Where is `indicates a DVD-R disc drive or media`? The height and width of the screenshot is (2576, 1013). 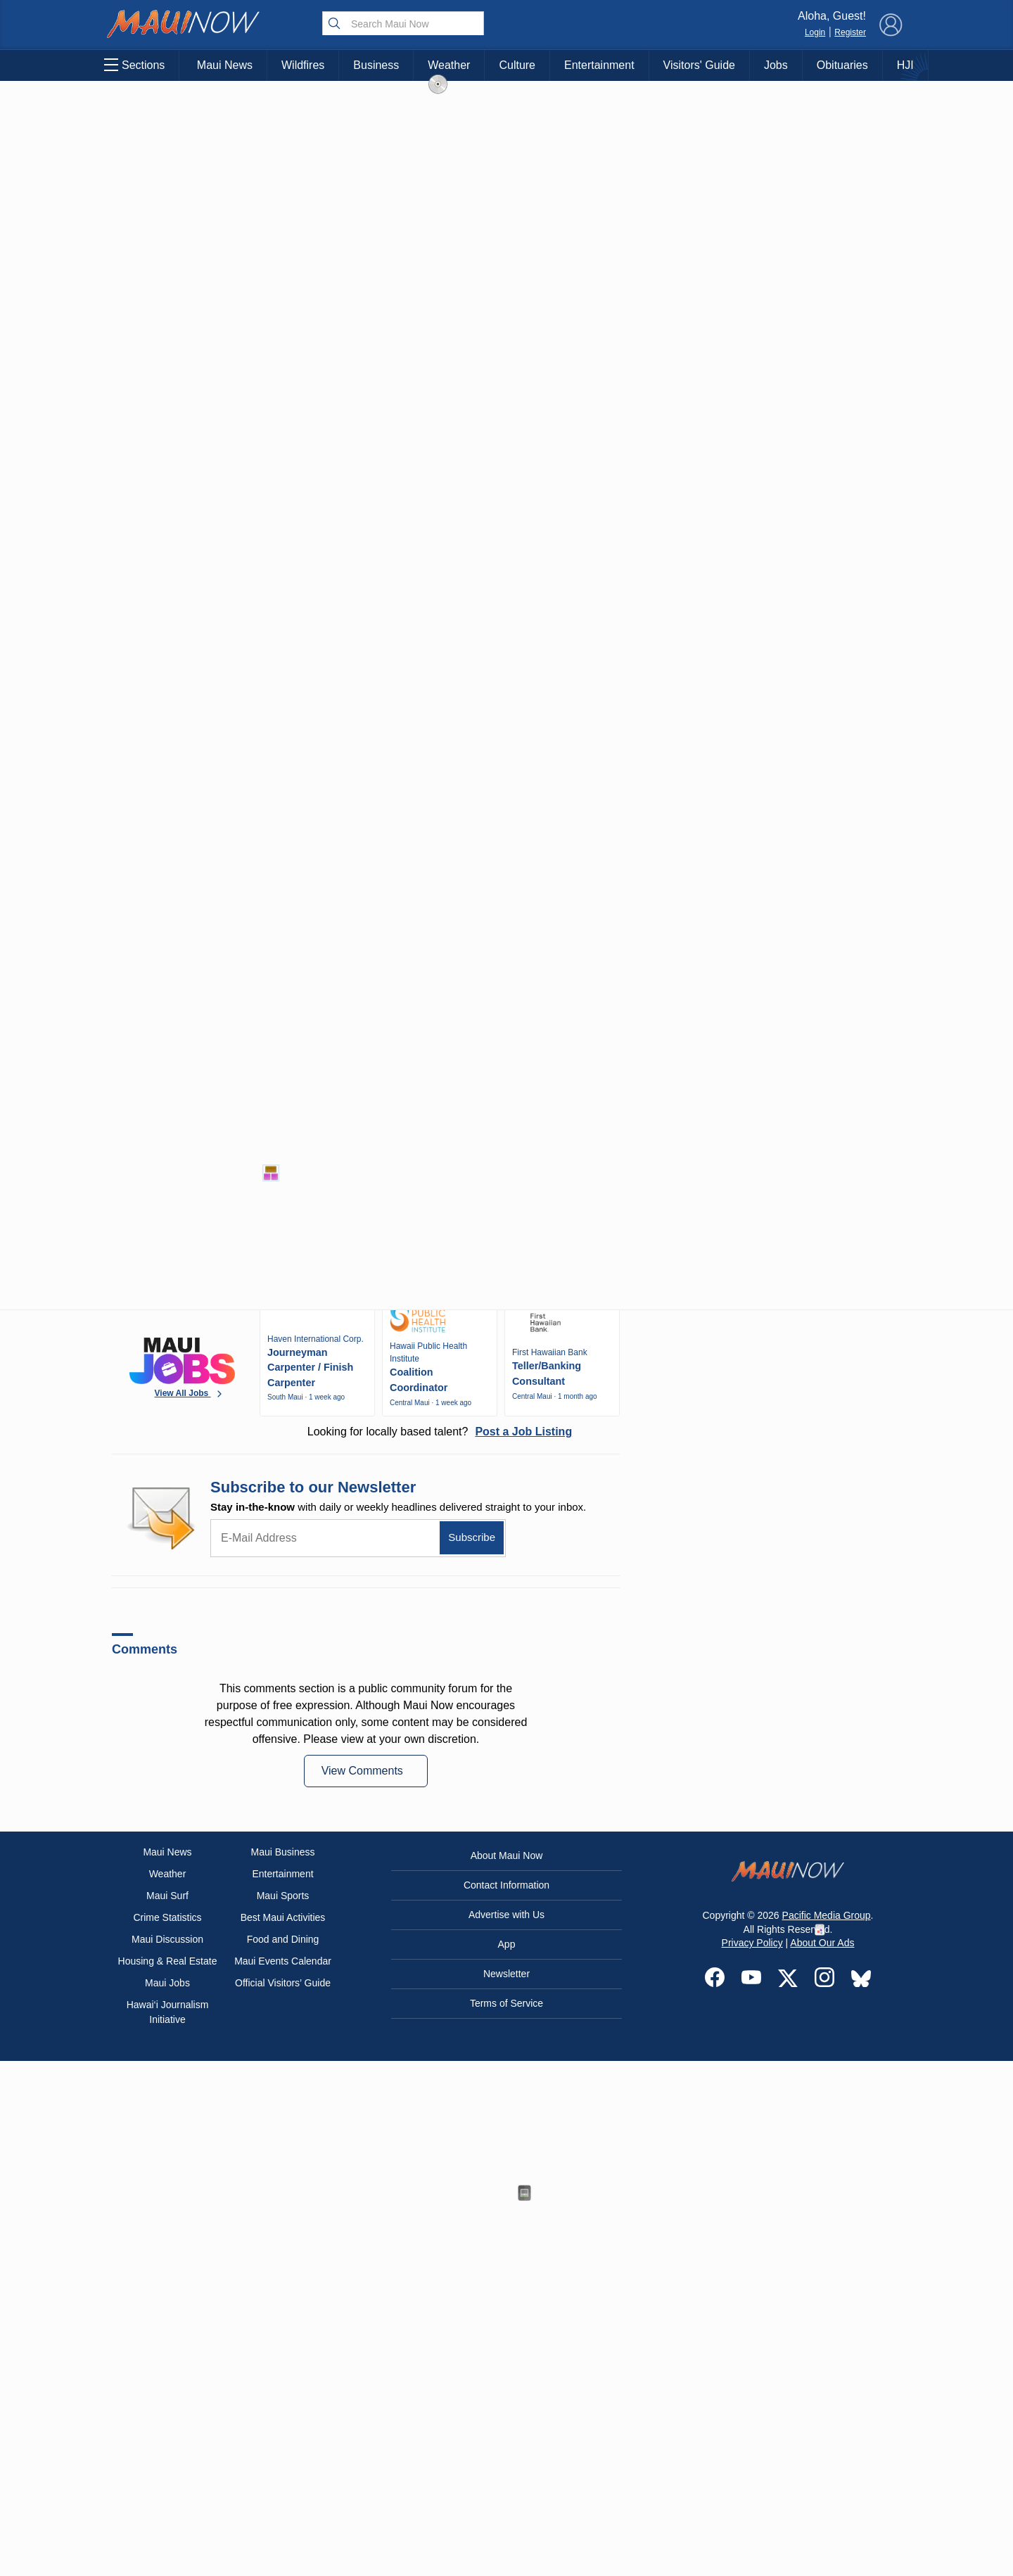
indicates a DVD-R disc drive or media is located at coordinates (438, 84).